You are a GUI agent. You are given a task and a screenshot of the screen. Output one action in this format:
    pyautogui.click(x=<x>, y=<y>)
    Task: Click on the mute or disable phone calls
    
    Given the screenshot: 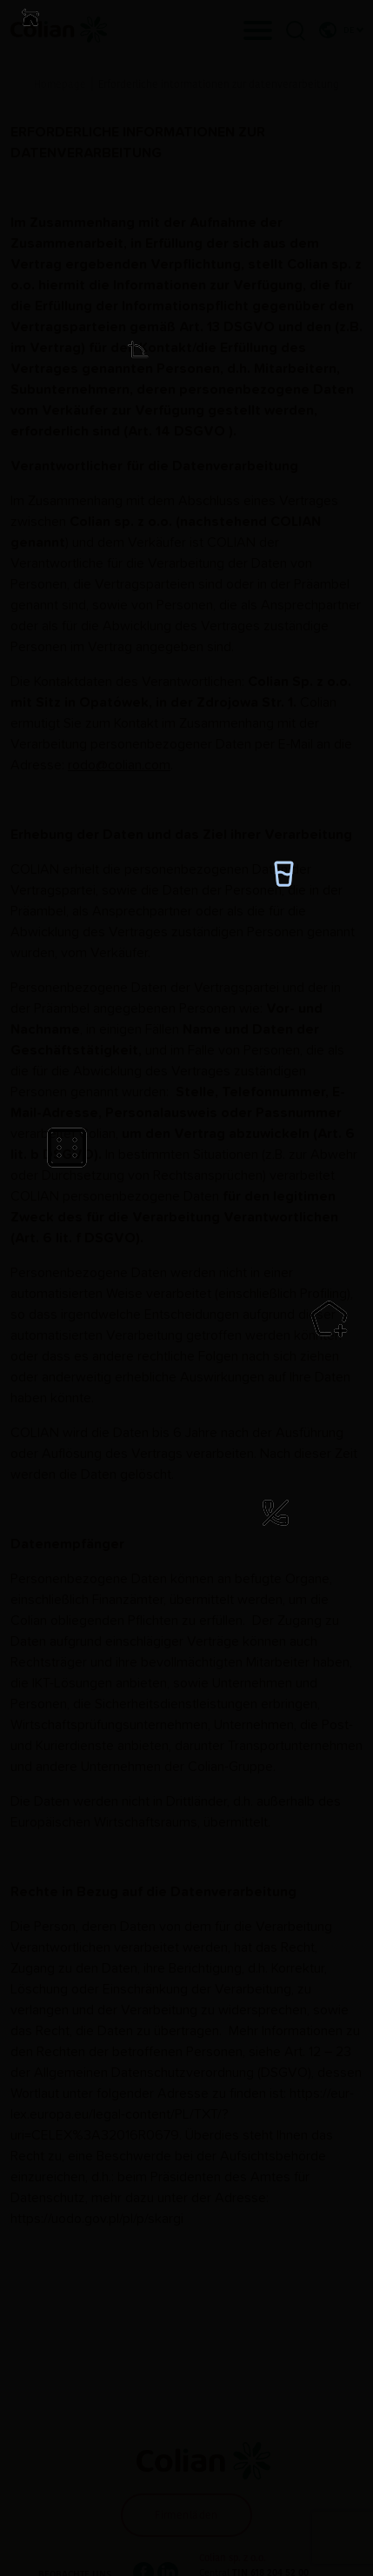 What is the action you would take?
    pyautogui.click(x=276, y=1513)
    